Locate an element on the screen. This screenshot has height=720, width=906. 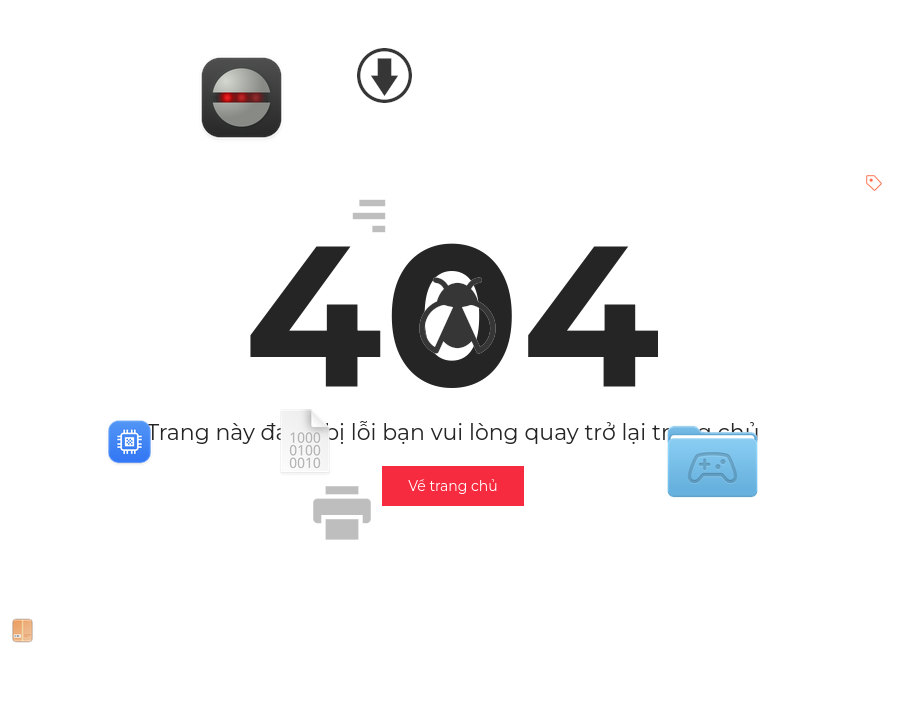
report a bug or issue is located at coordinates (457, 315).